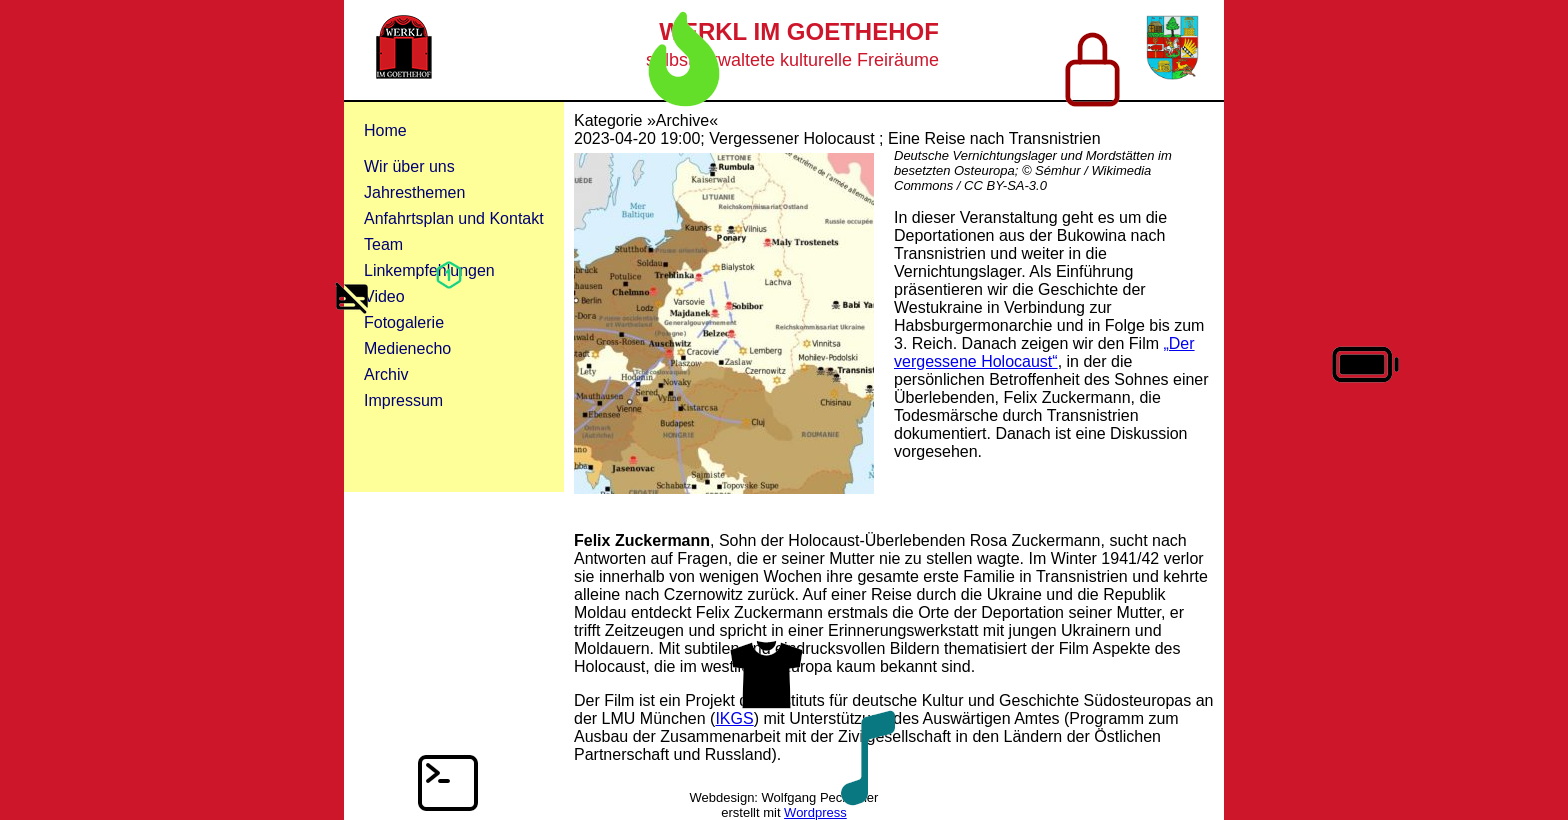 Image resolution: width=1568 pixels, height=820 pixels. I want to click on turn off subtitles or closed captions, so click(352, 297).